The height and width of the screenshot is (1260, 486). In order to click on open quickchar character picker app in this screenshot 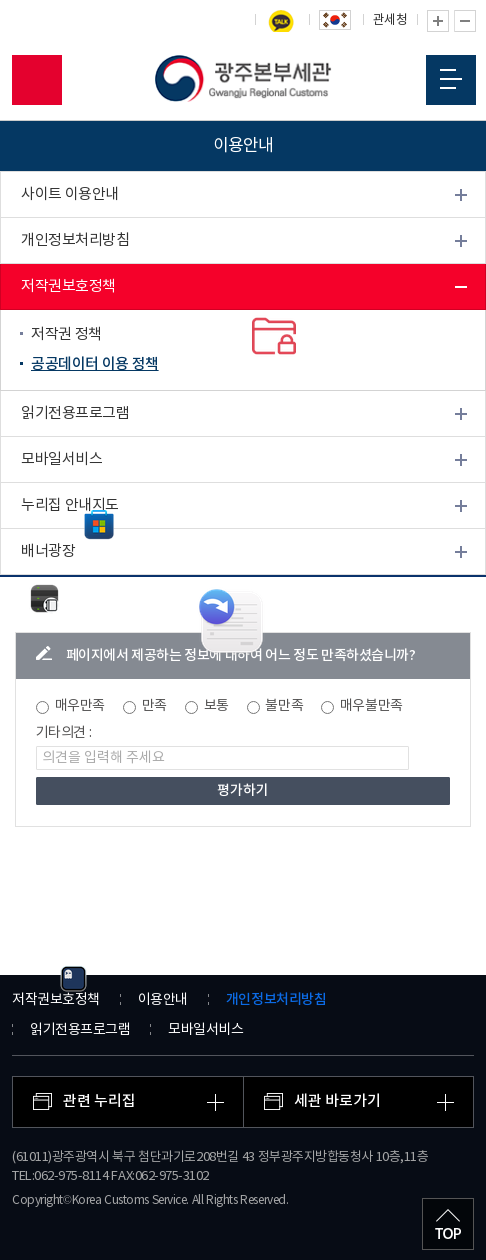, I will do `click(232, 622)`.